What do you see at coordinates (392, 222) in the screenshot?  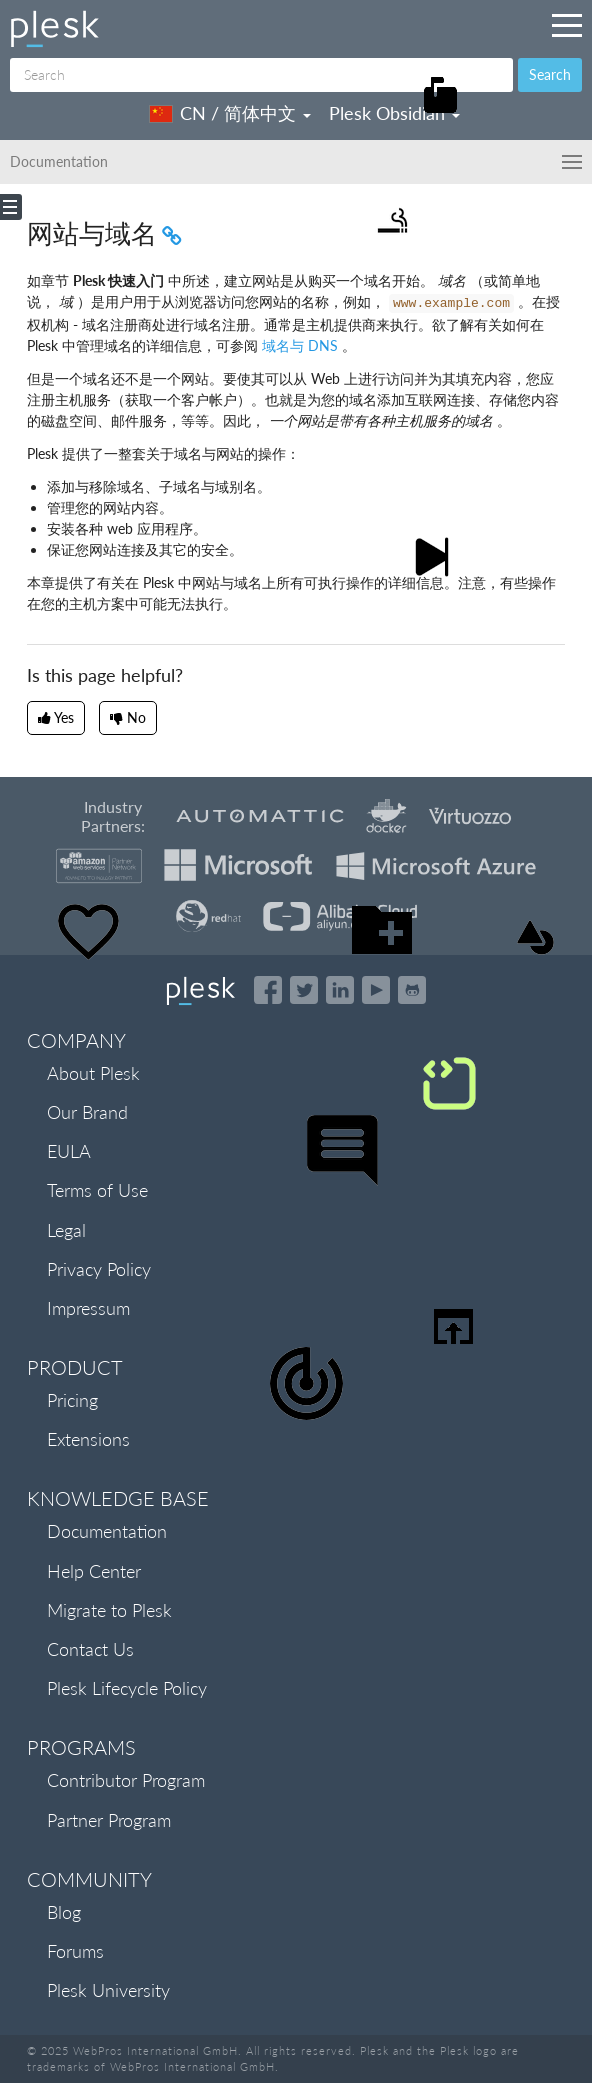 I see `indicates a designated smoking area` at bounding box center [392, 222].